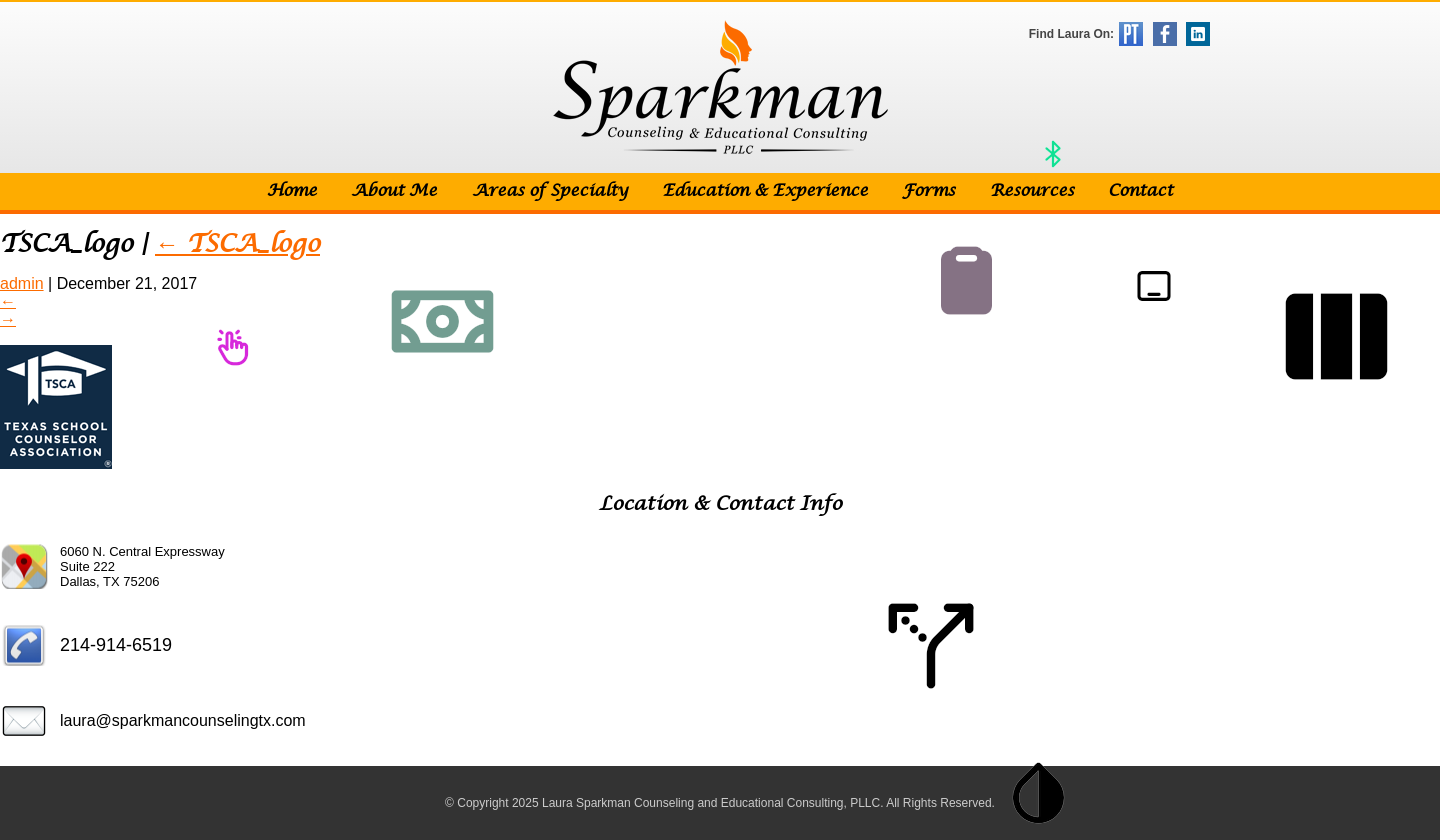 Image resolution: width=1440 pixels, height=840 pixels. I want to click on view account balance or funds, so click(442, 321).